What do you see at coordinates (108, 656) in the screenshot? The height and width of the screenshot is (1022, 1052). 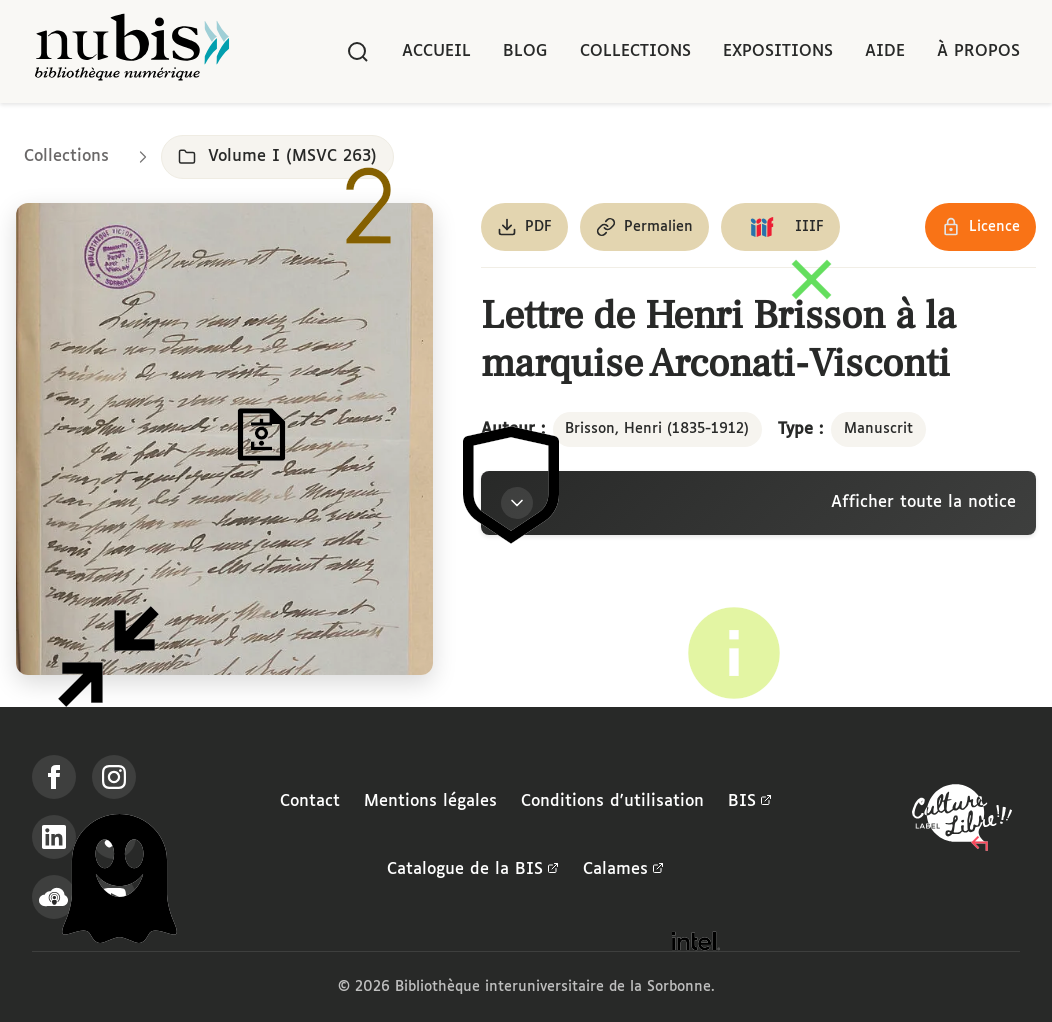 I see `collapse or minimize expanded content` at bounding box center [108, 656].